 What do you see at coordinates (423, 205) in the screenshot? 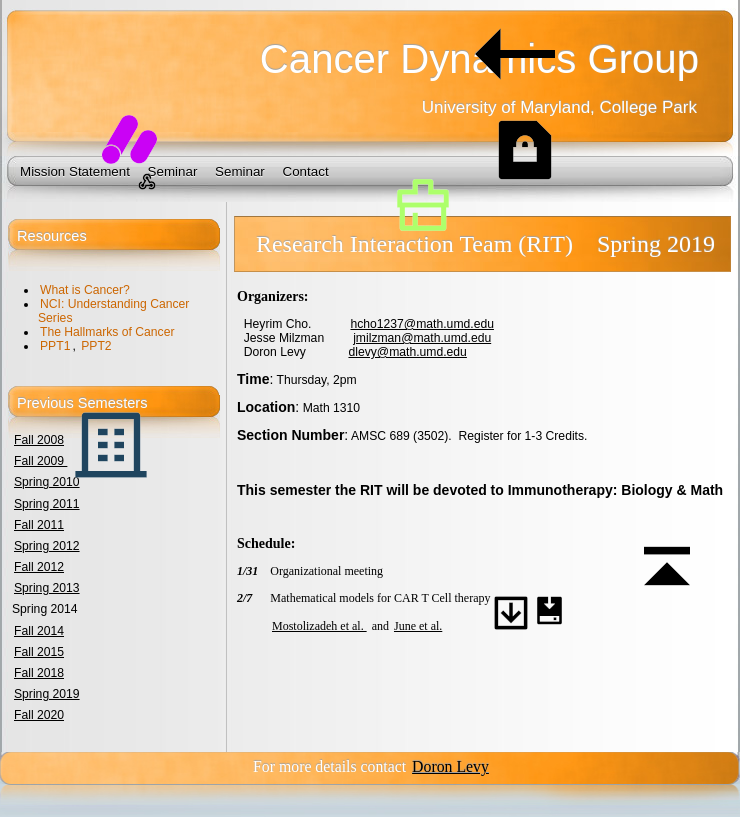
I see `access brush or painting tools` at bounding box center [423, 205].